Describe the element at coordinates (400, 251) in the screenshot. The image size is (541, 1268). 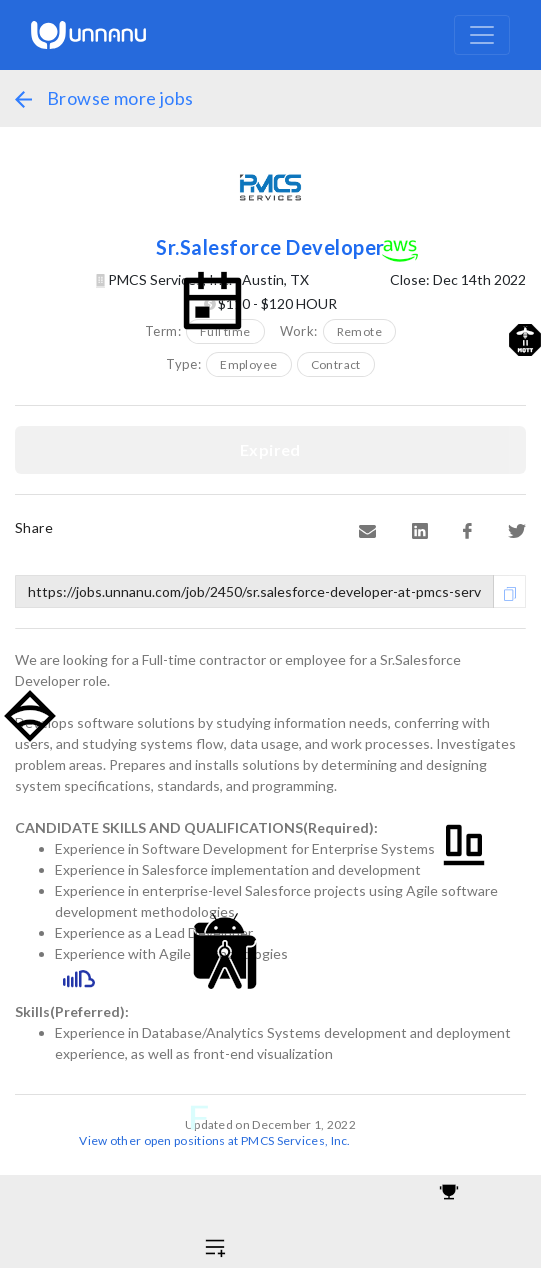
I see `amazon web services logo` at that location.